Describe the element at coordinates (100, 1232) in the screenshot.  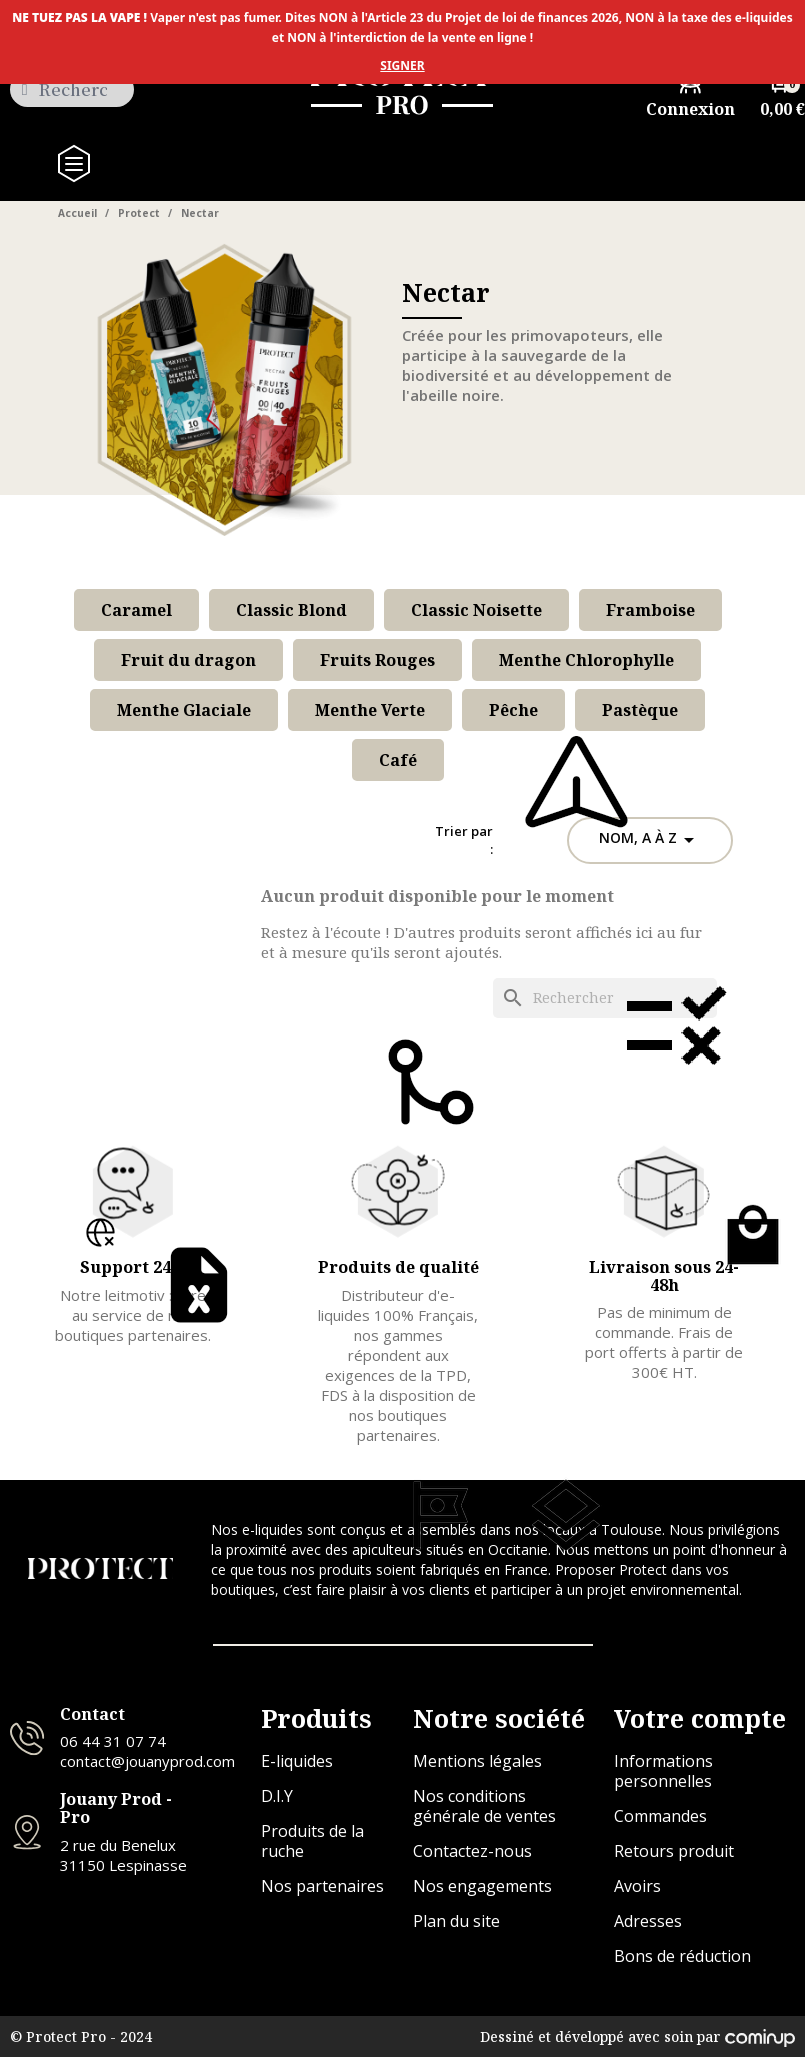
I see `no internet connection` at that location.